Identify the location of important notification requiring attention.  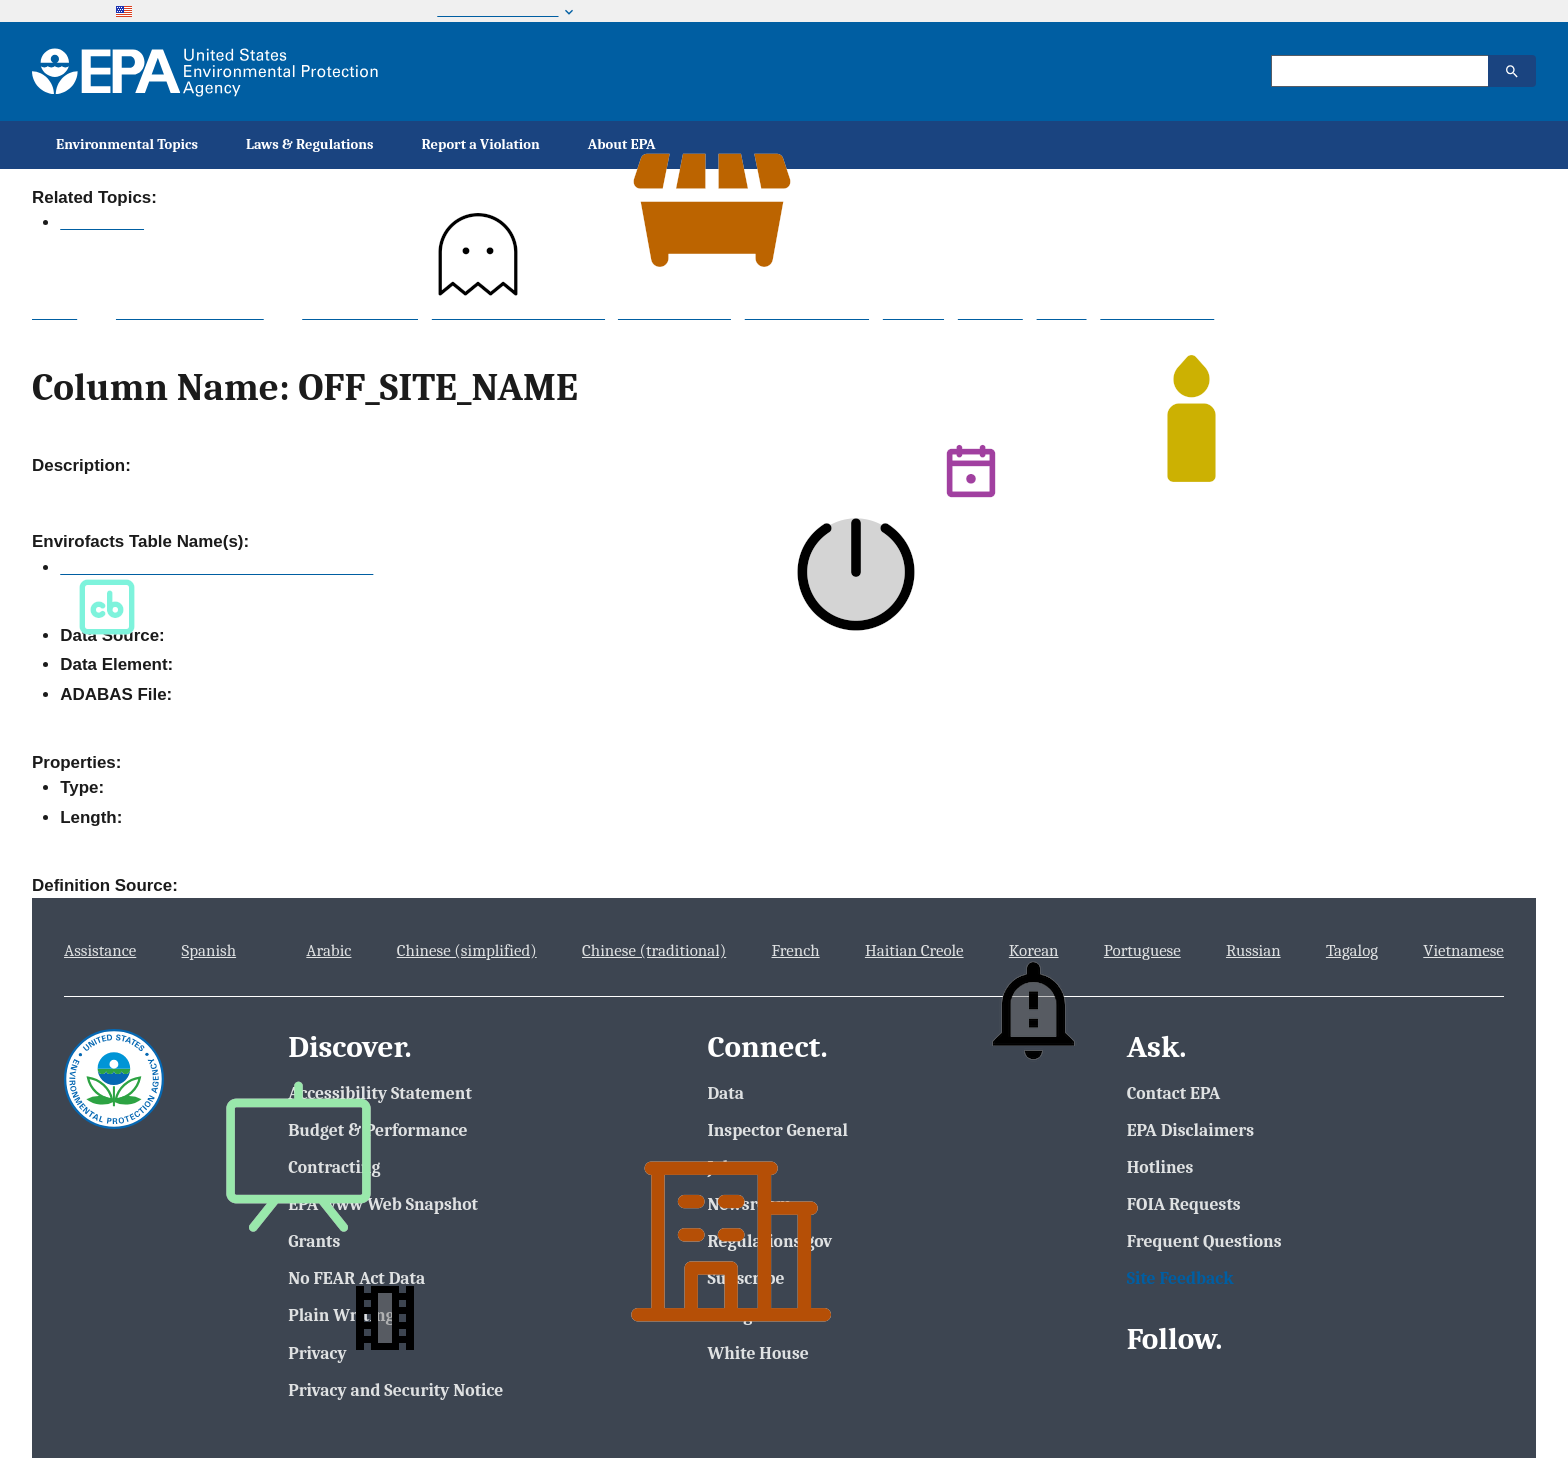
(1033, 1009).